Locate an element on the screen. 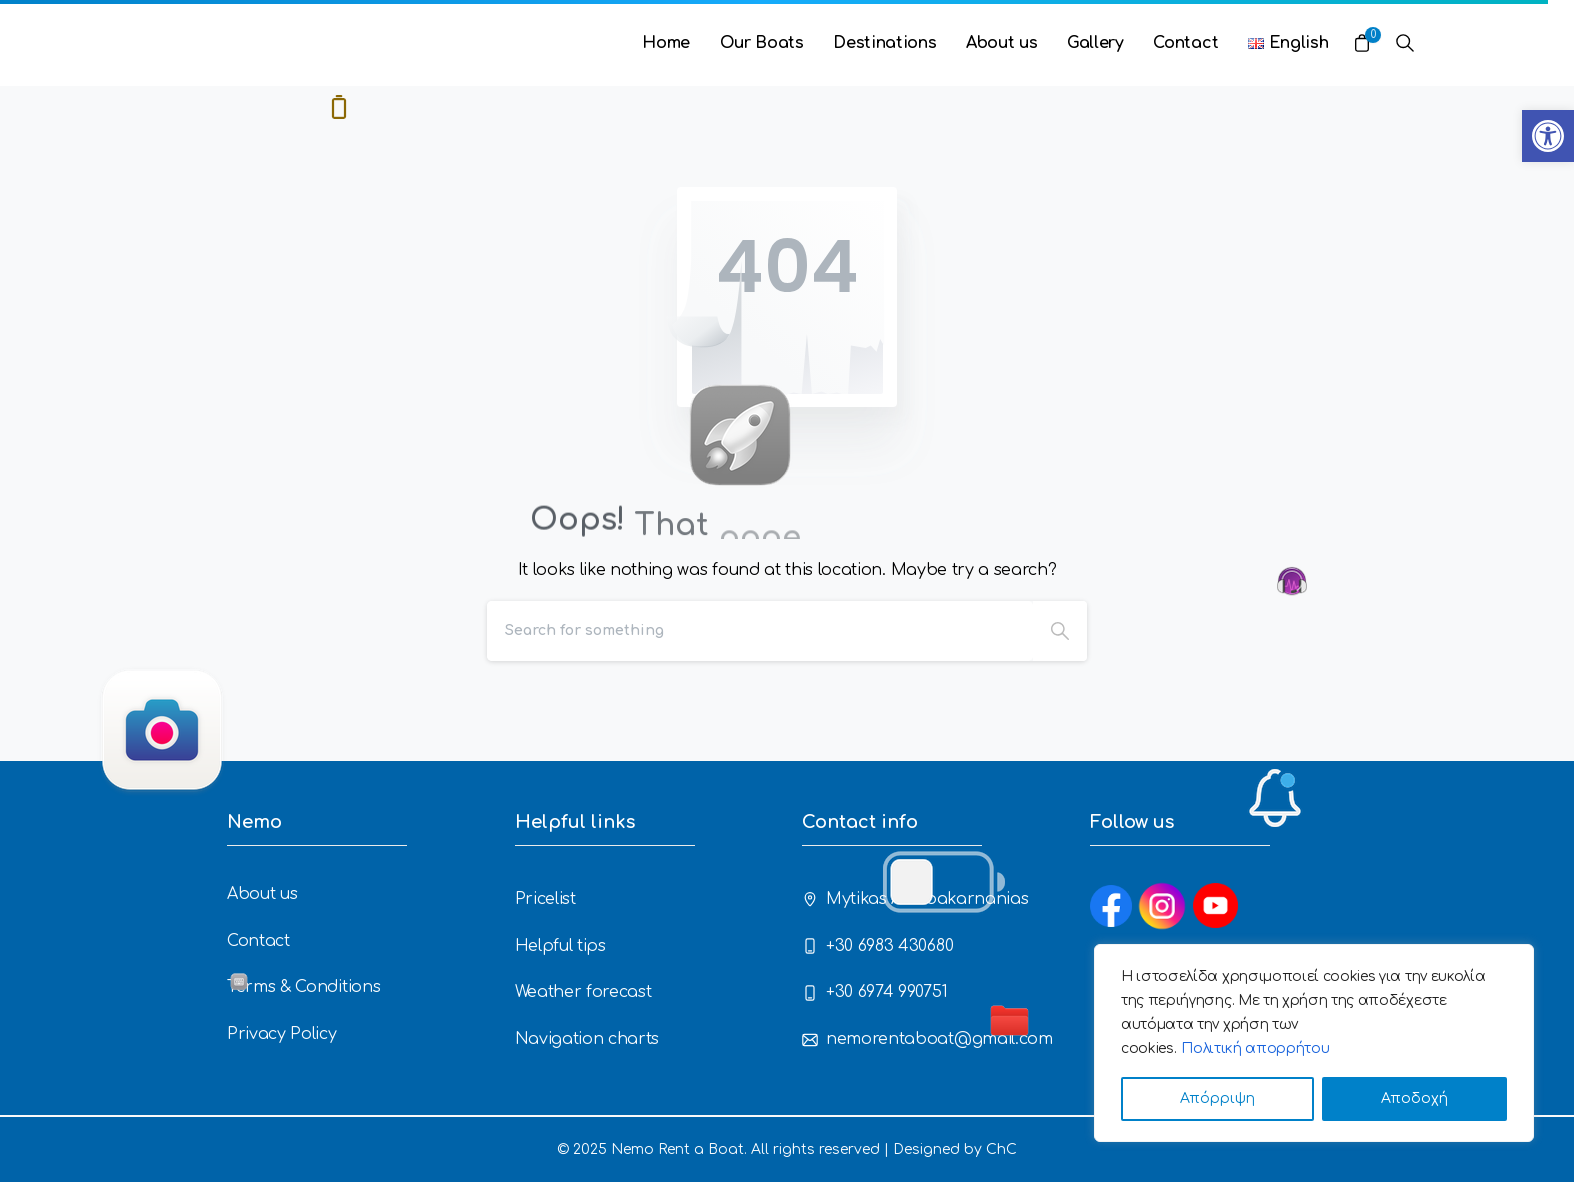 The image size is (1574, 1182). audio headset device connected is located at coordinates (1292, 581).